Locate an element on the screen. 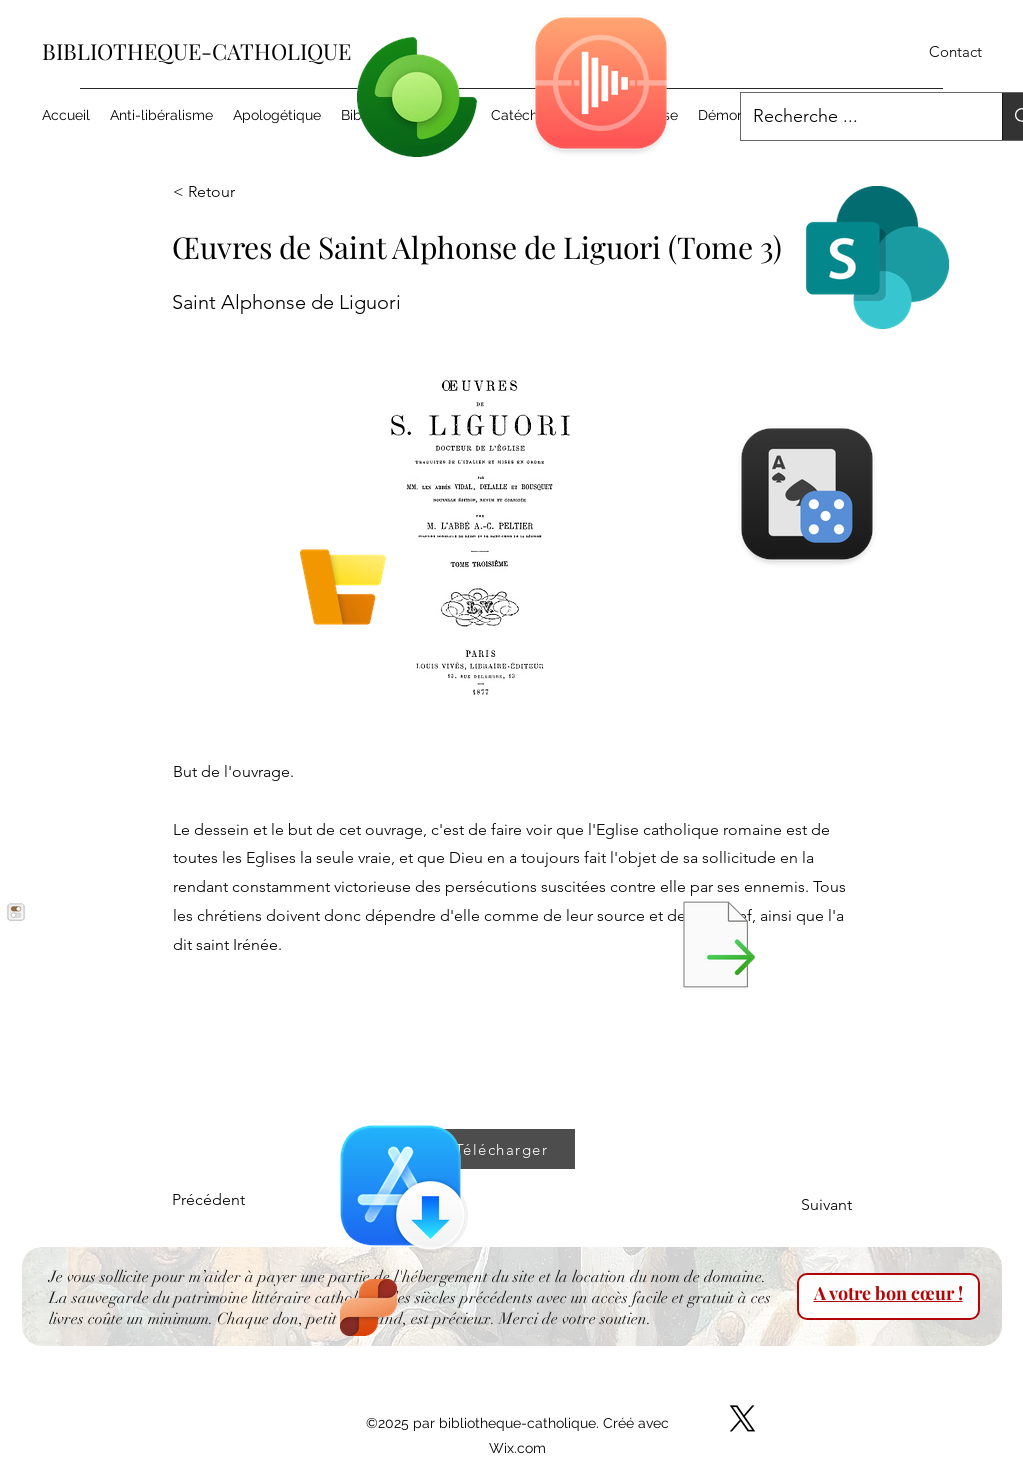 The width and height of the screenshot is (1023, 1461). install or download new applications is located at coordinates (400, 1185).